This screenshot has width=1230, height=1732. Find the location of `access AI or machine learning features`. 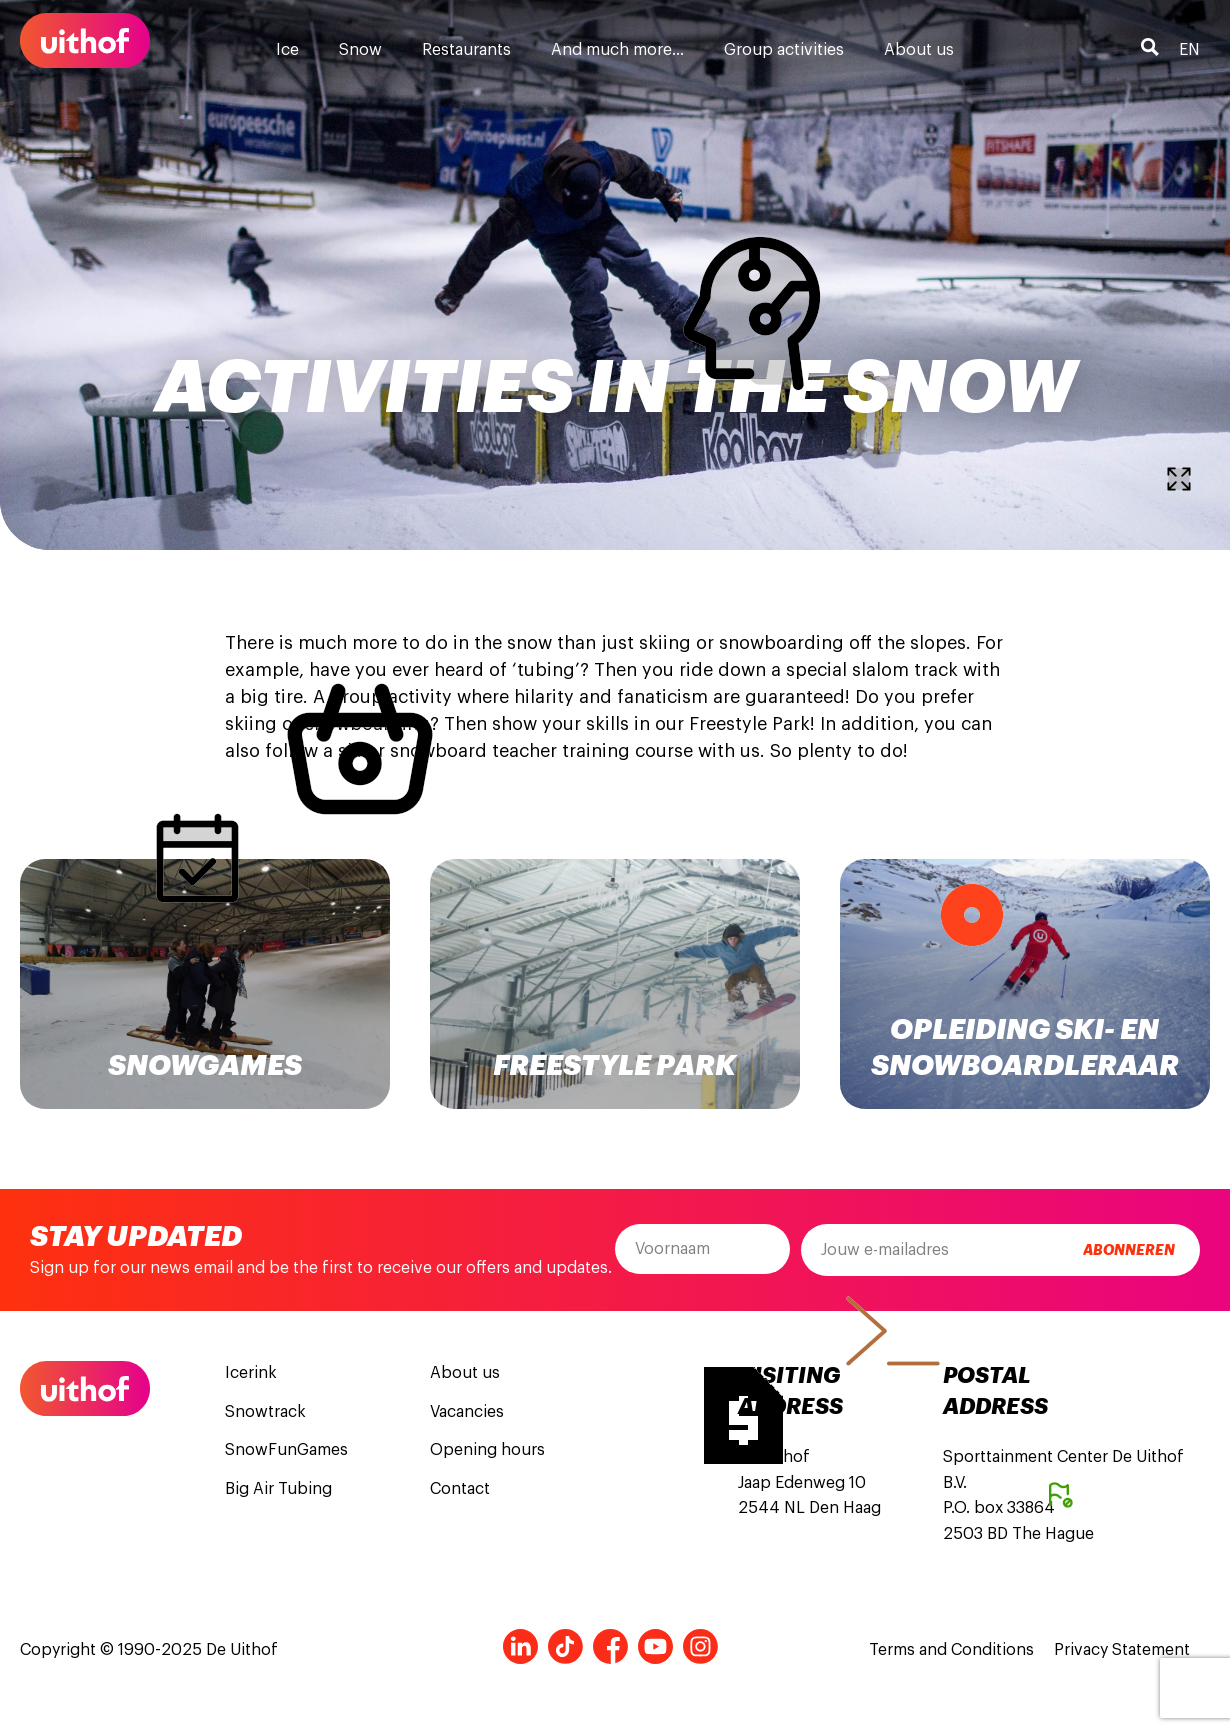

access AI or machine learning features is located at coordinates (754, 313).